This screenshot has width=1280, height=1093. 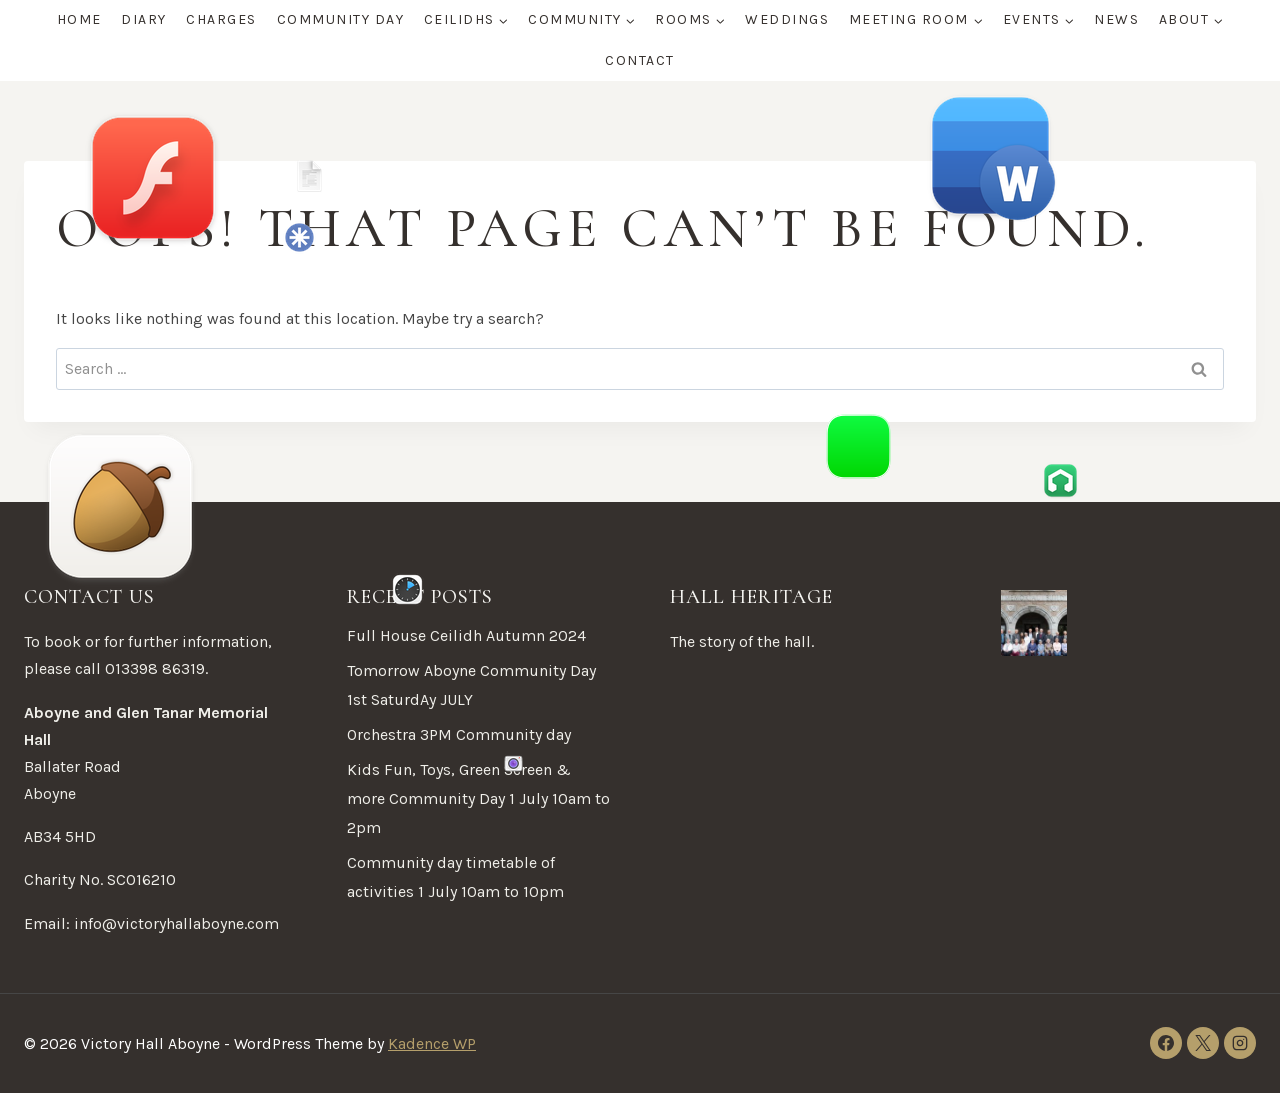 I want to click on open webcamoid camera application, so click(x=513, y=763).